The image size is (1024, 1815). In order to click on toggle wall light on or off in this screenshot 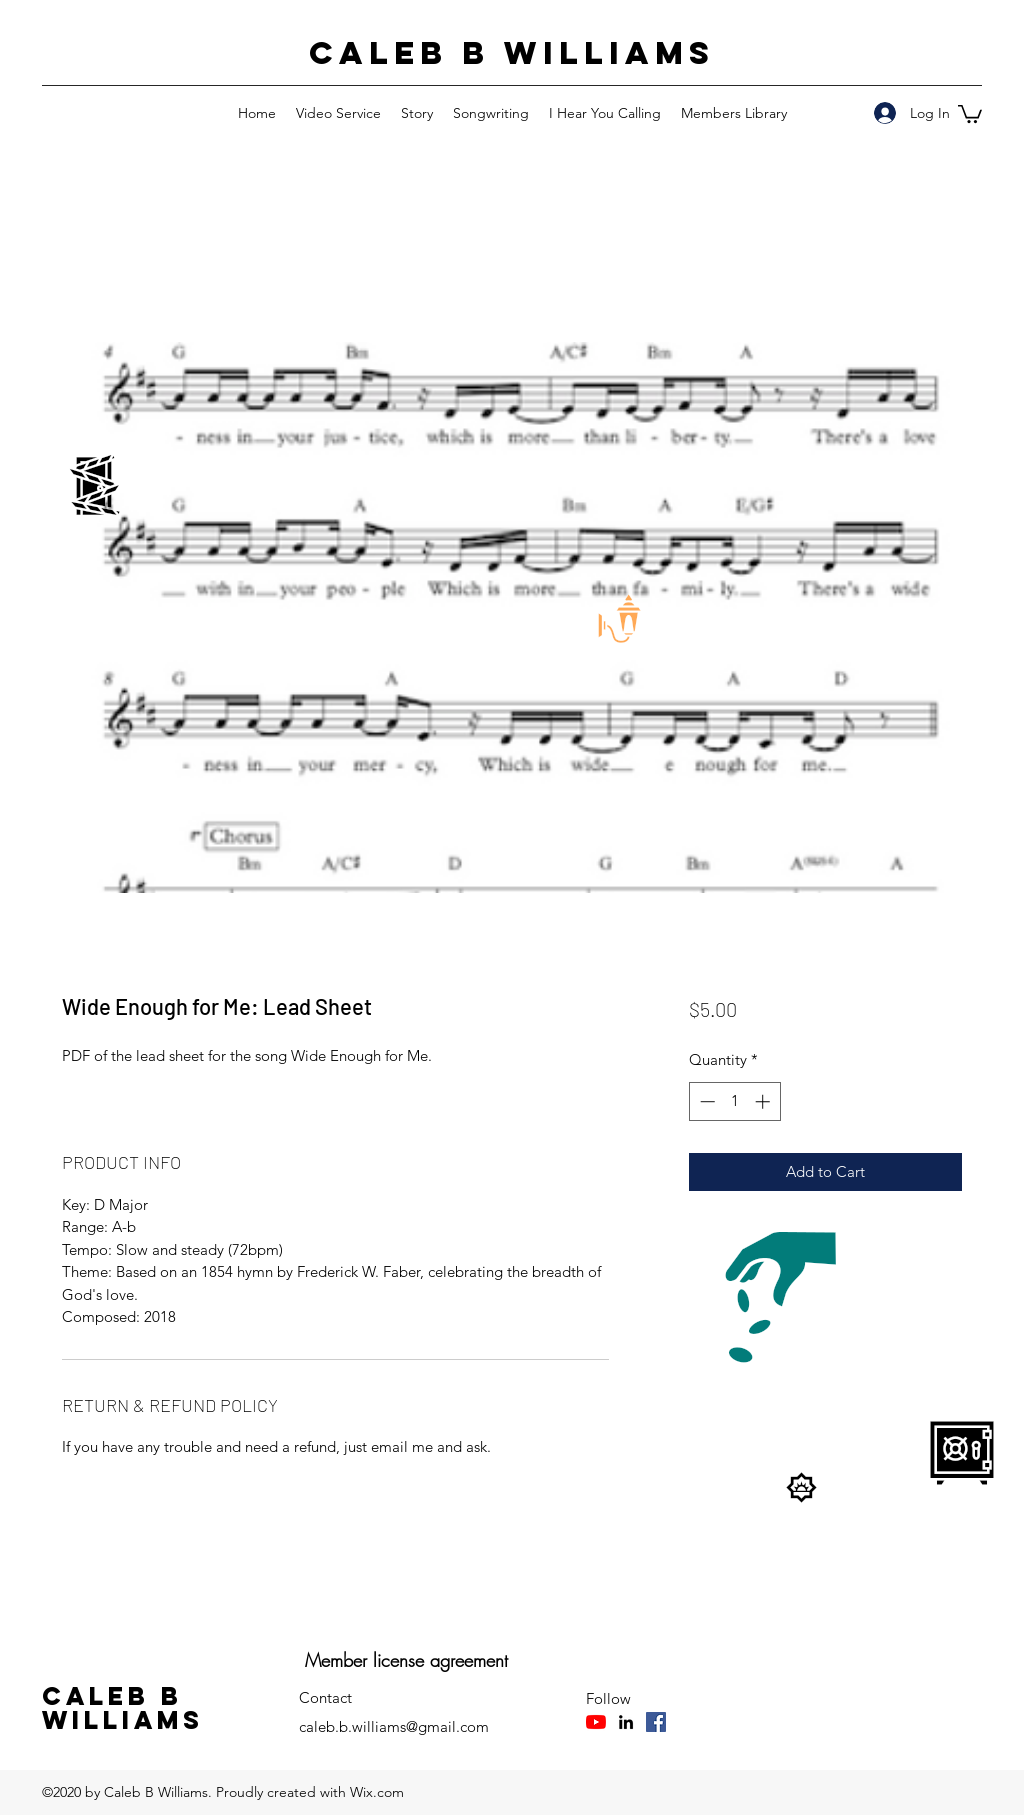, I will do `click(623, 618)`.